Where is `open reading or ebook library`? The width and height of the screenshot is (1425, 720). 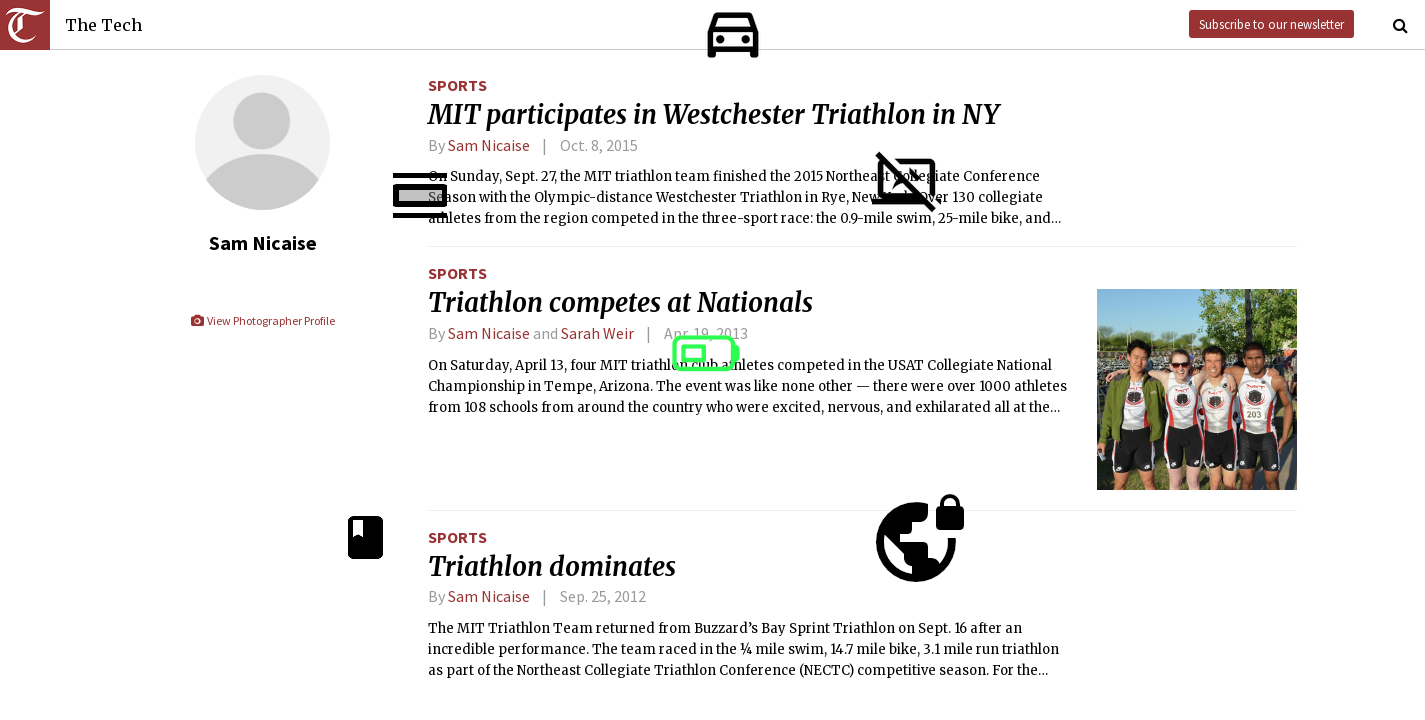 open reading or ebook library is located at coordinates (365, 537).